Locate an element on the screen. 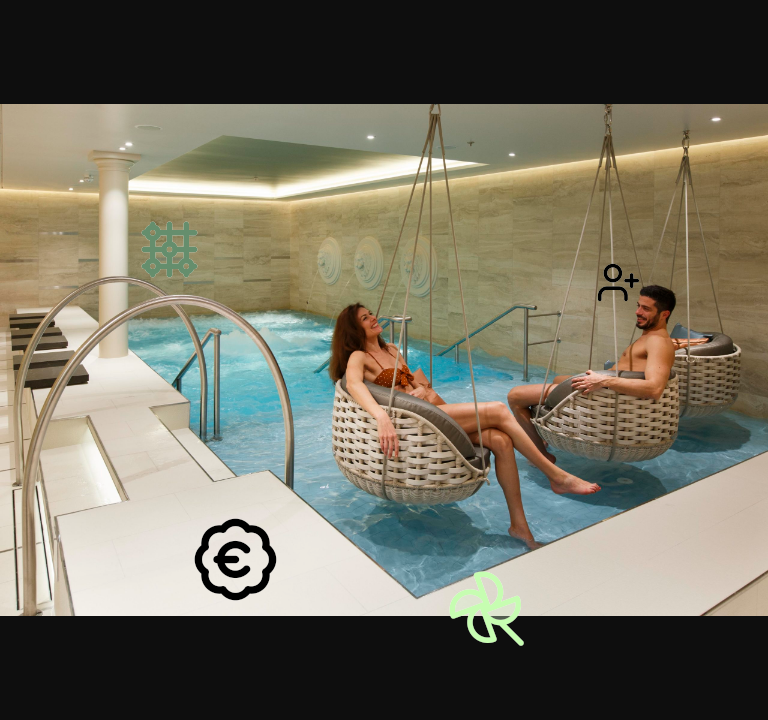  decorative or playful element indicating a fun feature is located at coordinates (488, 610).